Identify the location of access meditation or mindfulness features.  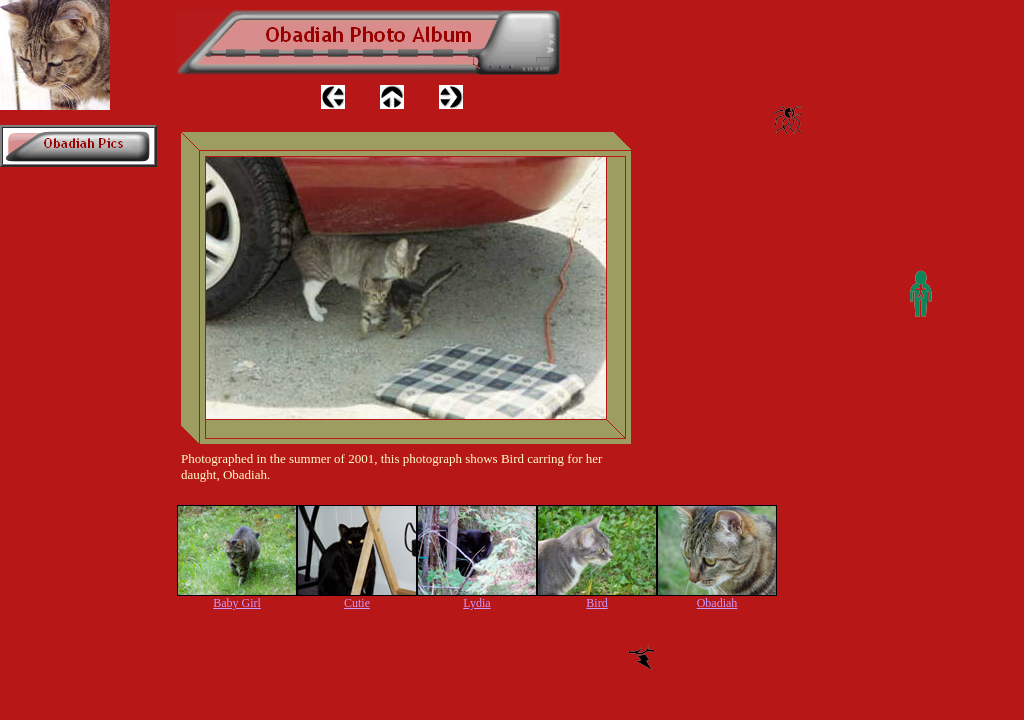
(920, 293).